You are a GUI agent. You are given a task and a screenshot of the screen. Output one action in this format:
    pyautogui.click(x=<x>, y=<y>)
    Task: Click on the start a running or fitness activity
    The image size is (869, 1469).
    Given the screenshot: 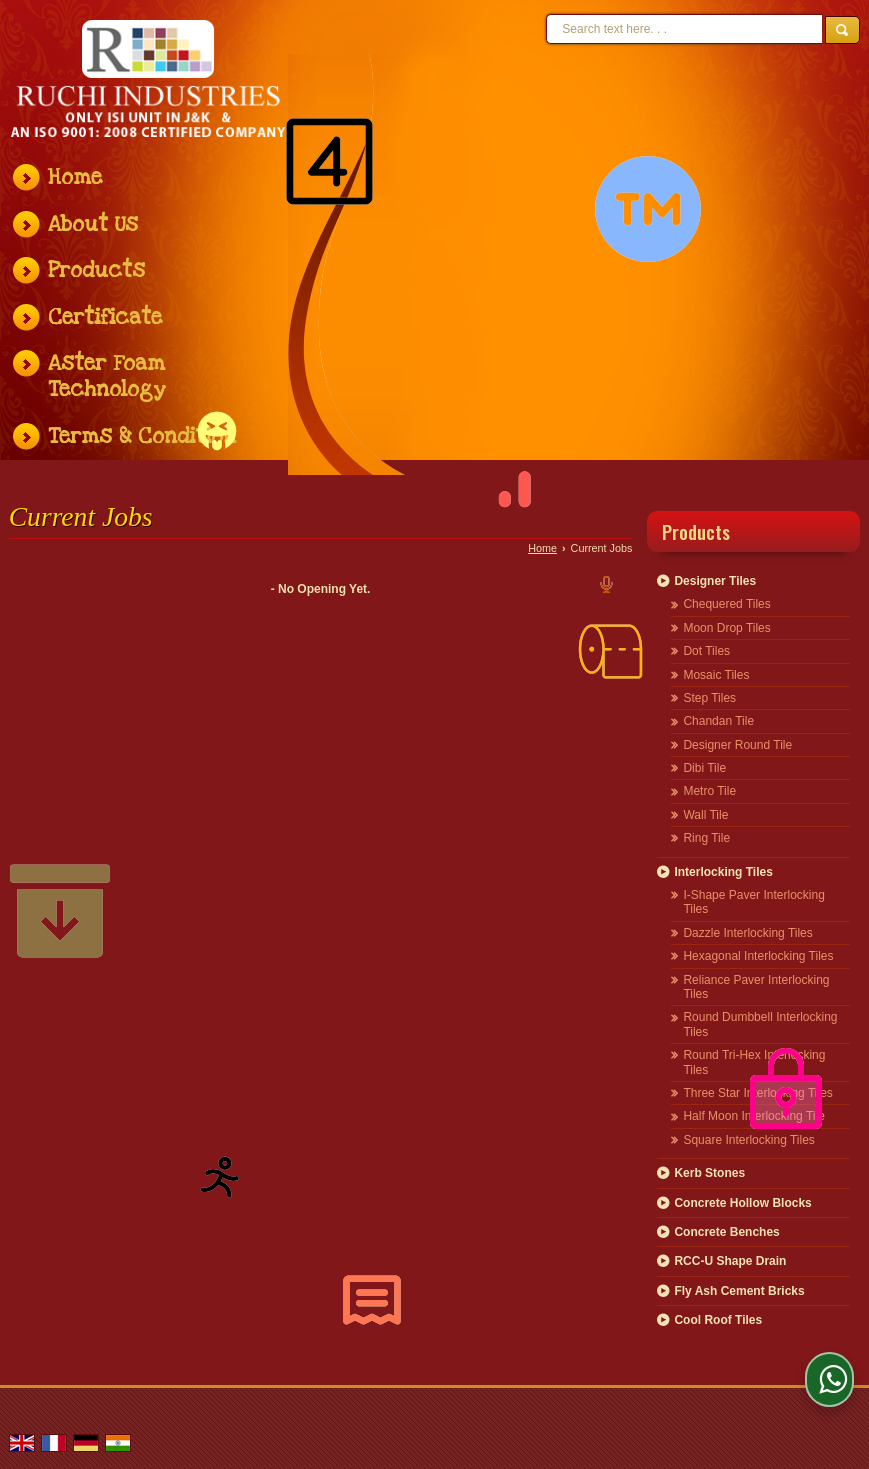 What is the action you would take?
    pyautogui.click(x=220, y=1176)
    